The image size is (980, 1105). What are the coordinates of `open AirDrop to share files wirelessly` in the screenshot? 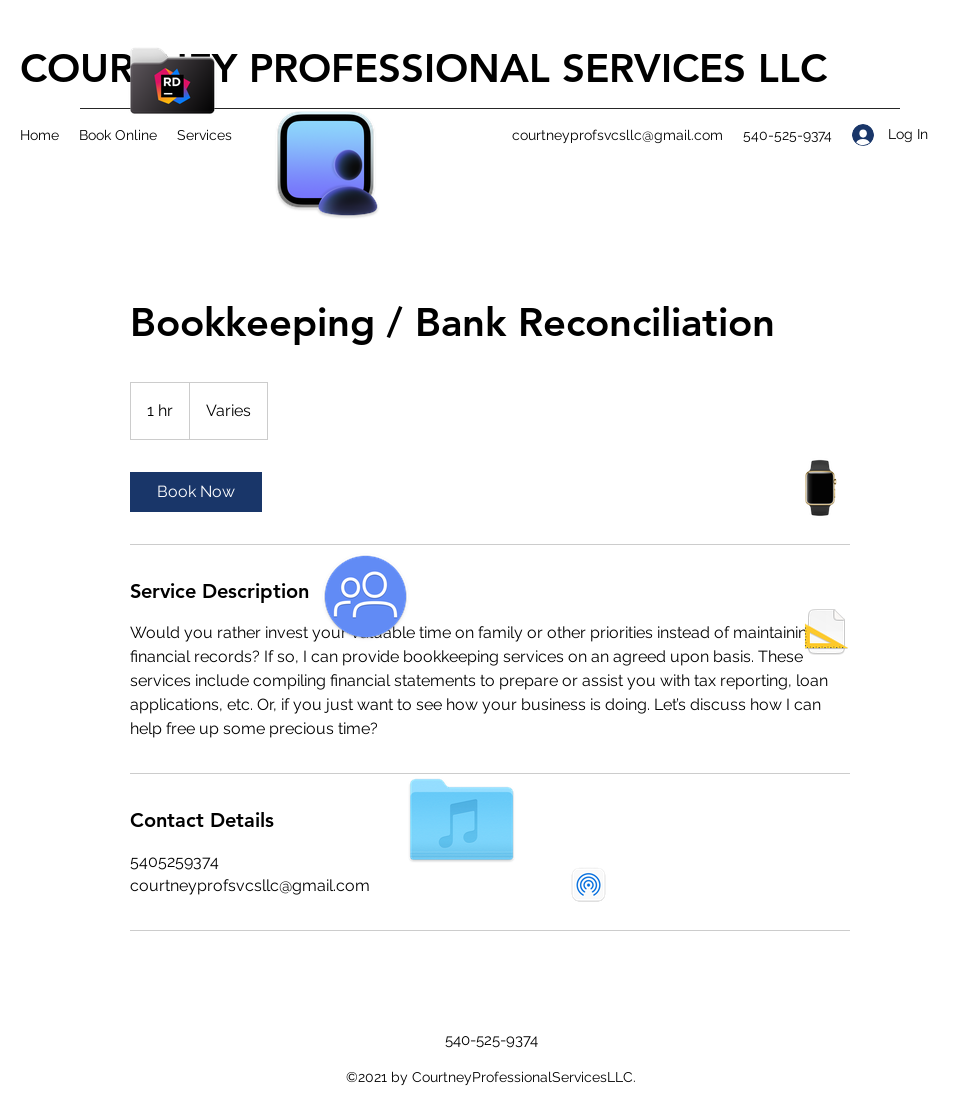 It's located at (588, 884).